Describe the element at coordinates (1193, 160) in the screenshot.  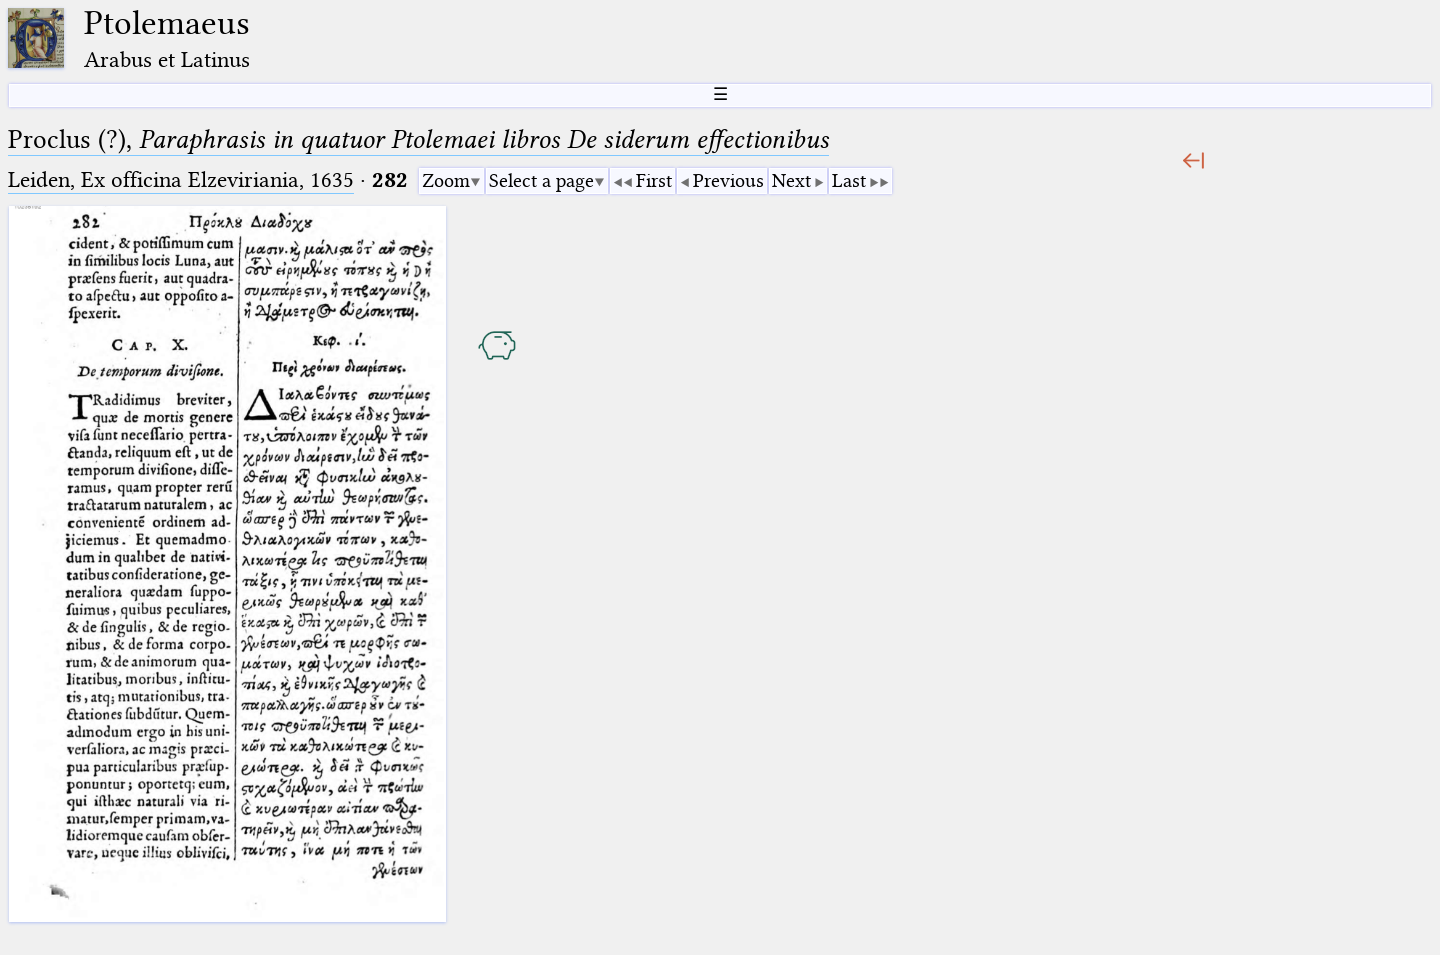
I see `navigate back to previous screen` at that location.